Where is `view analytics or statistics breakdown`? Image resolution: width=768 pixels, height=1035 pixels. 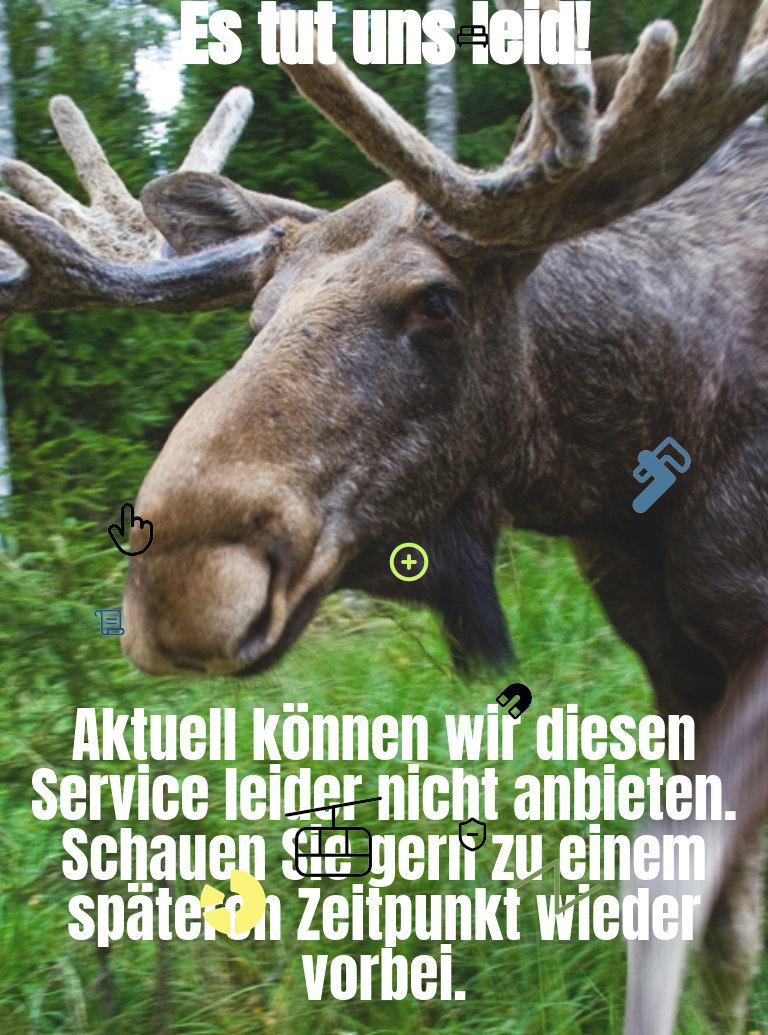
view analytics or statistics breakdown is located at coordinates (233, 902).